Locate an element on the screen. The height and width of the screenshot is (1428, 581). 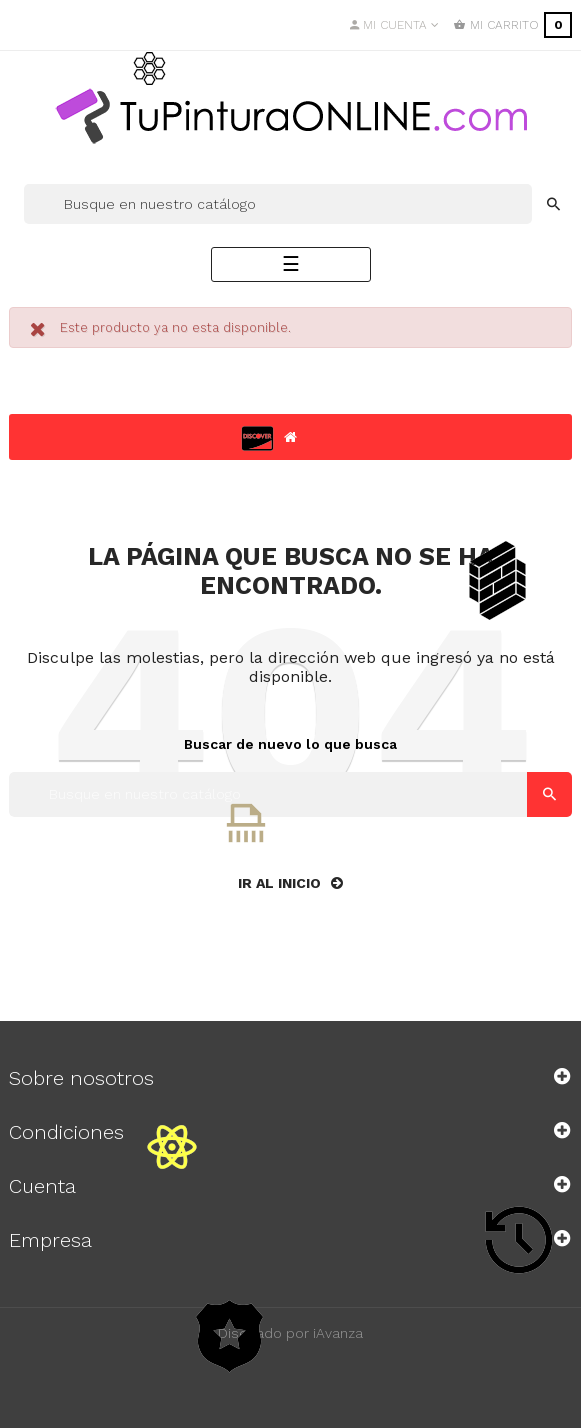
Formik library logo is located at coordinates (497, 580).